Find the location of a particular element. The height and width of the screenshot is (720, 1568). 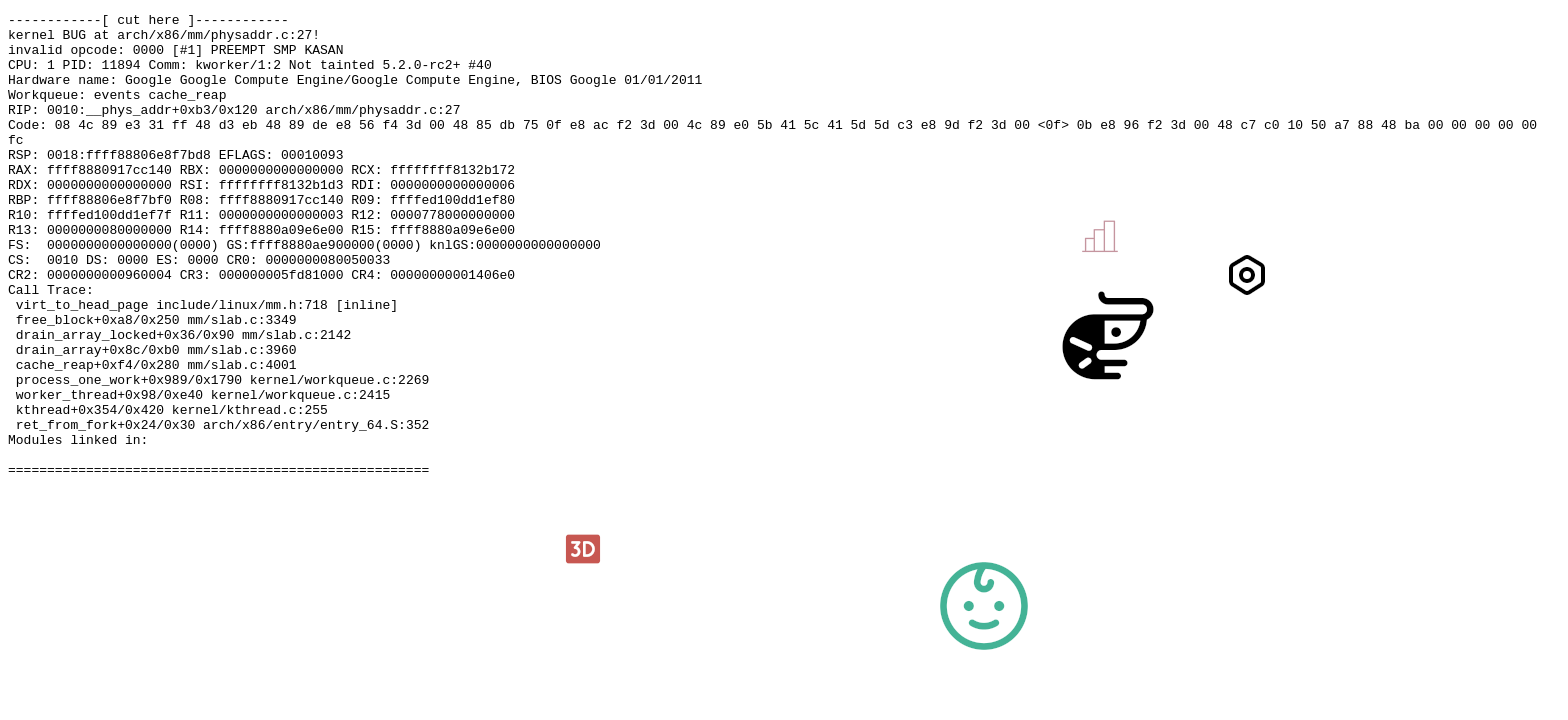

filter or browse seafood menu items is located at coordinates (1108, 337).